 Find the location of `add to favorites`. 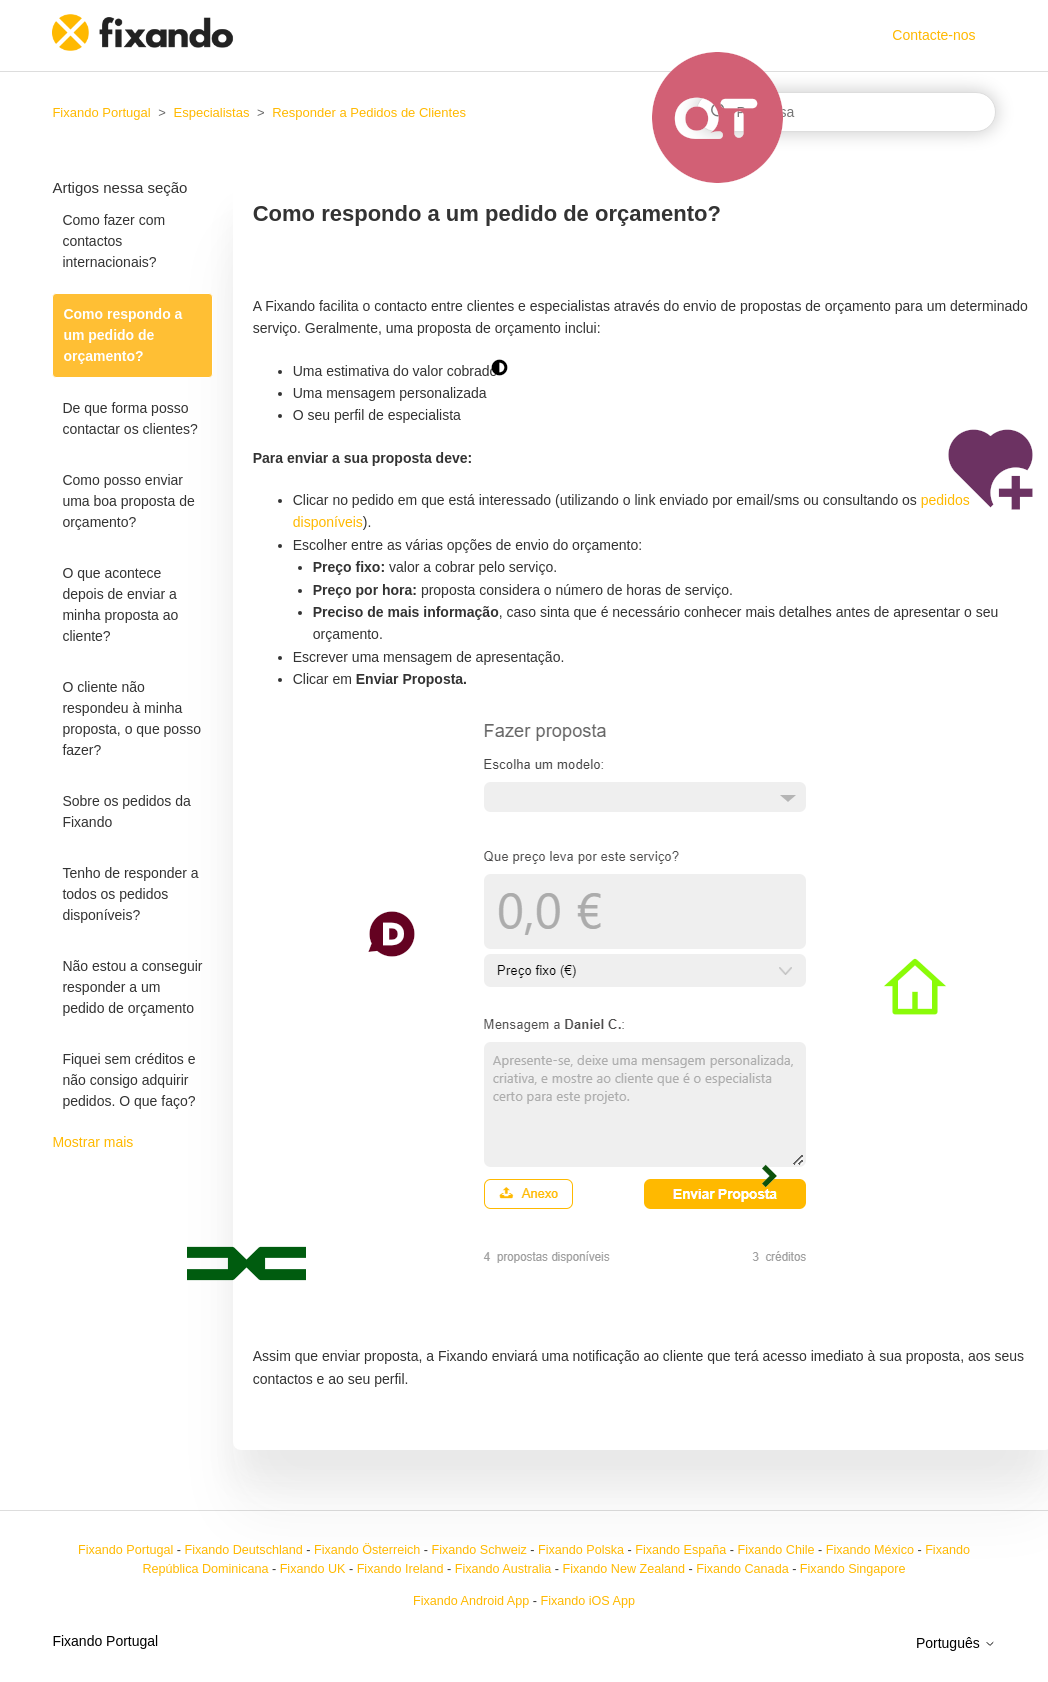

add to favorites is located at coordinates (990, 467).